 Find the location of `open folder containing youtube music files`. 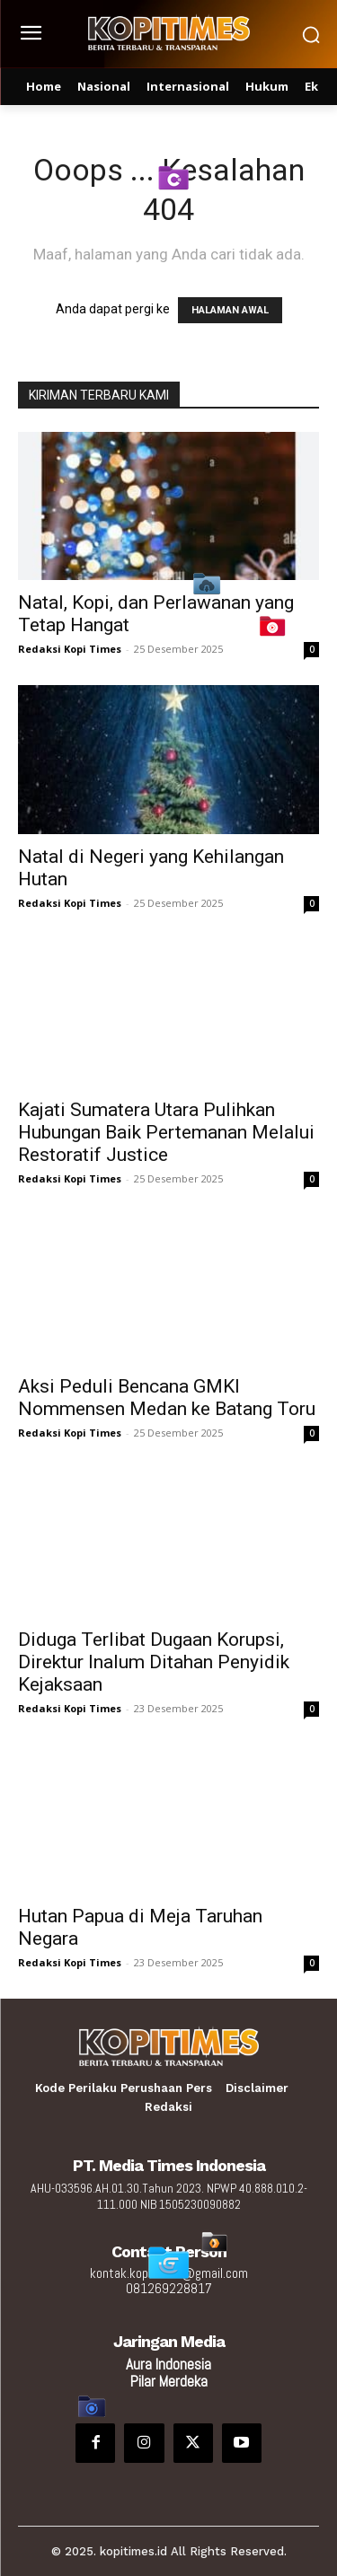

open folder containing youtube music files is located at coordinates (272, 627).